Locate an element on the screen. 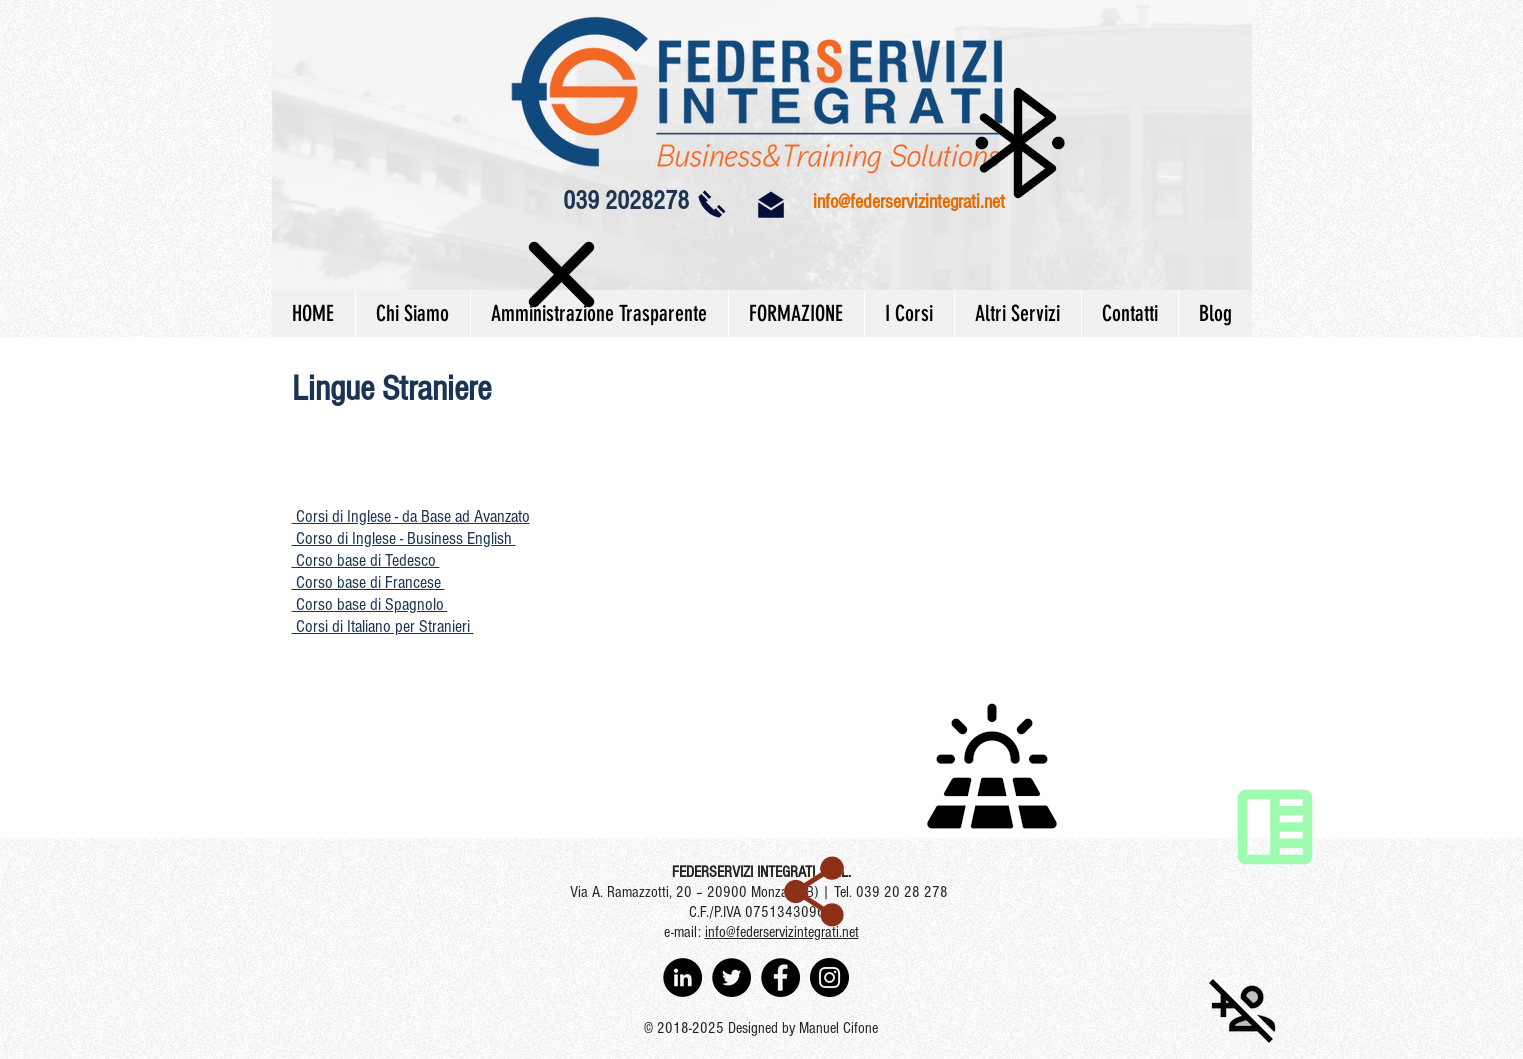  share content to social networks is located at coordinates (816, 891).